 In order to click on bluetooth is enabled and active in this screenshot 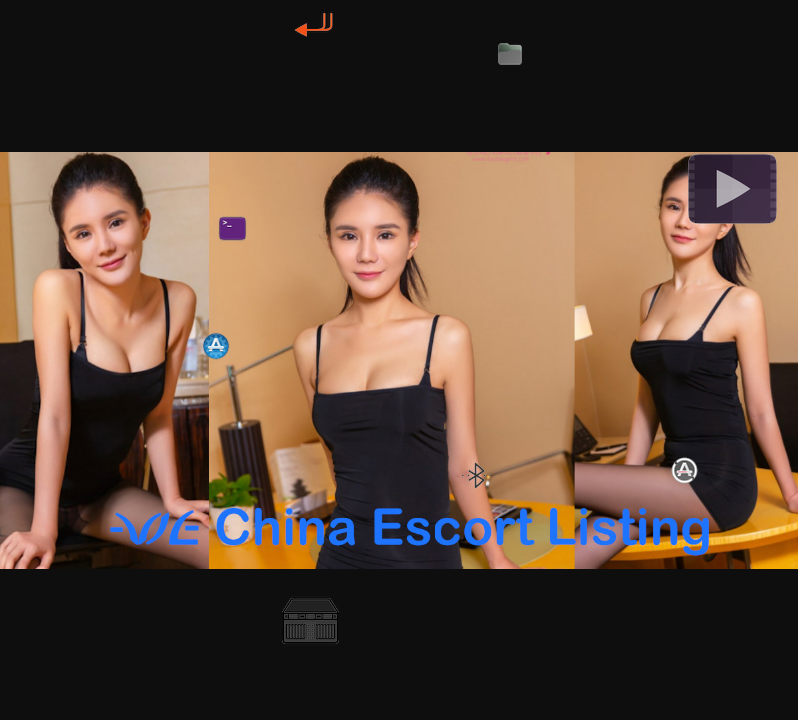, I will do `click(476, 475)`.